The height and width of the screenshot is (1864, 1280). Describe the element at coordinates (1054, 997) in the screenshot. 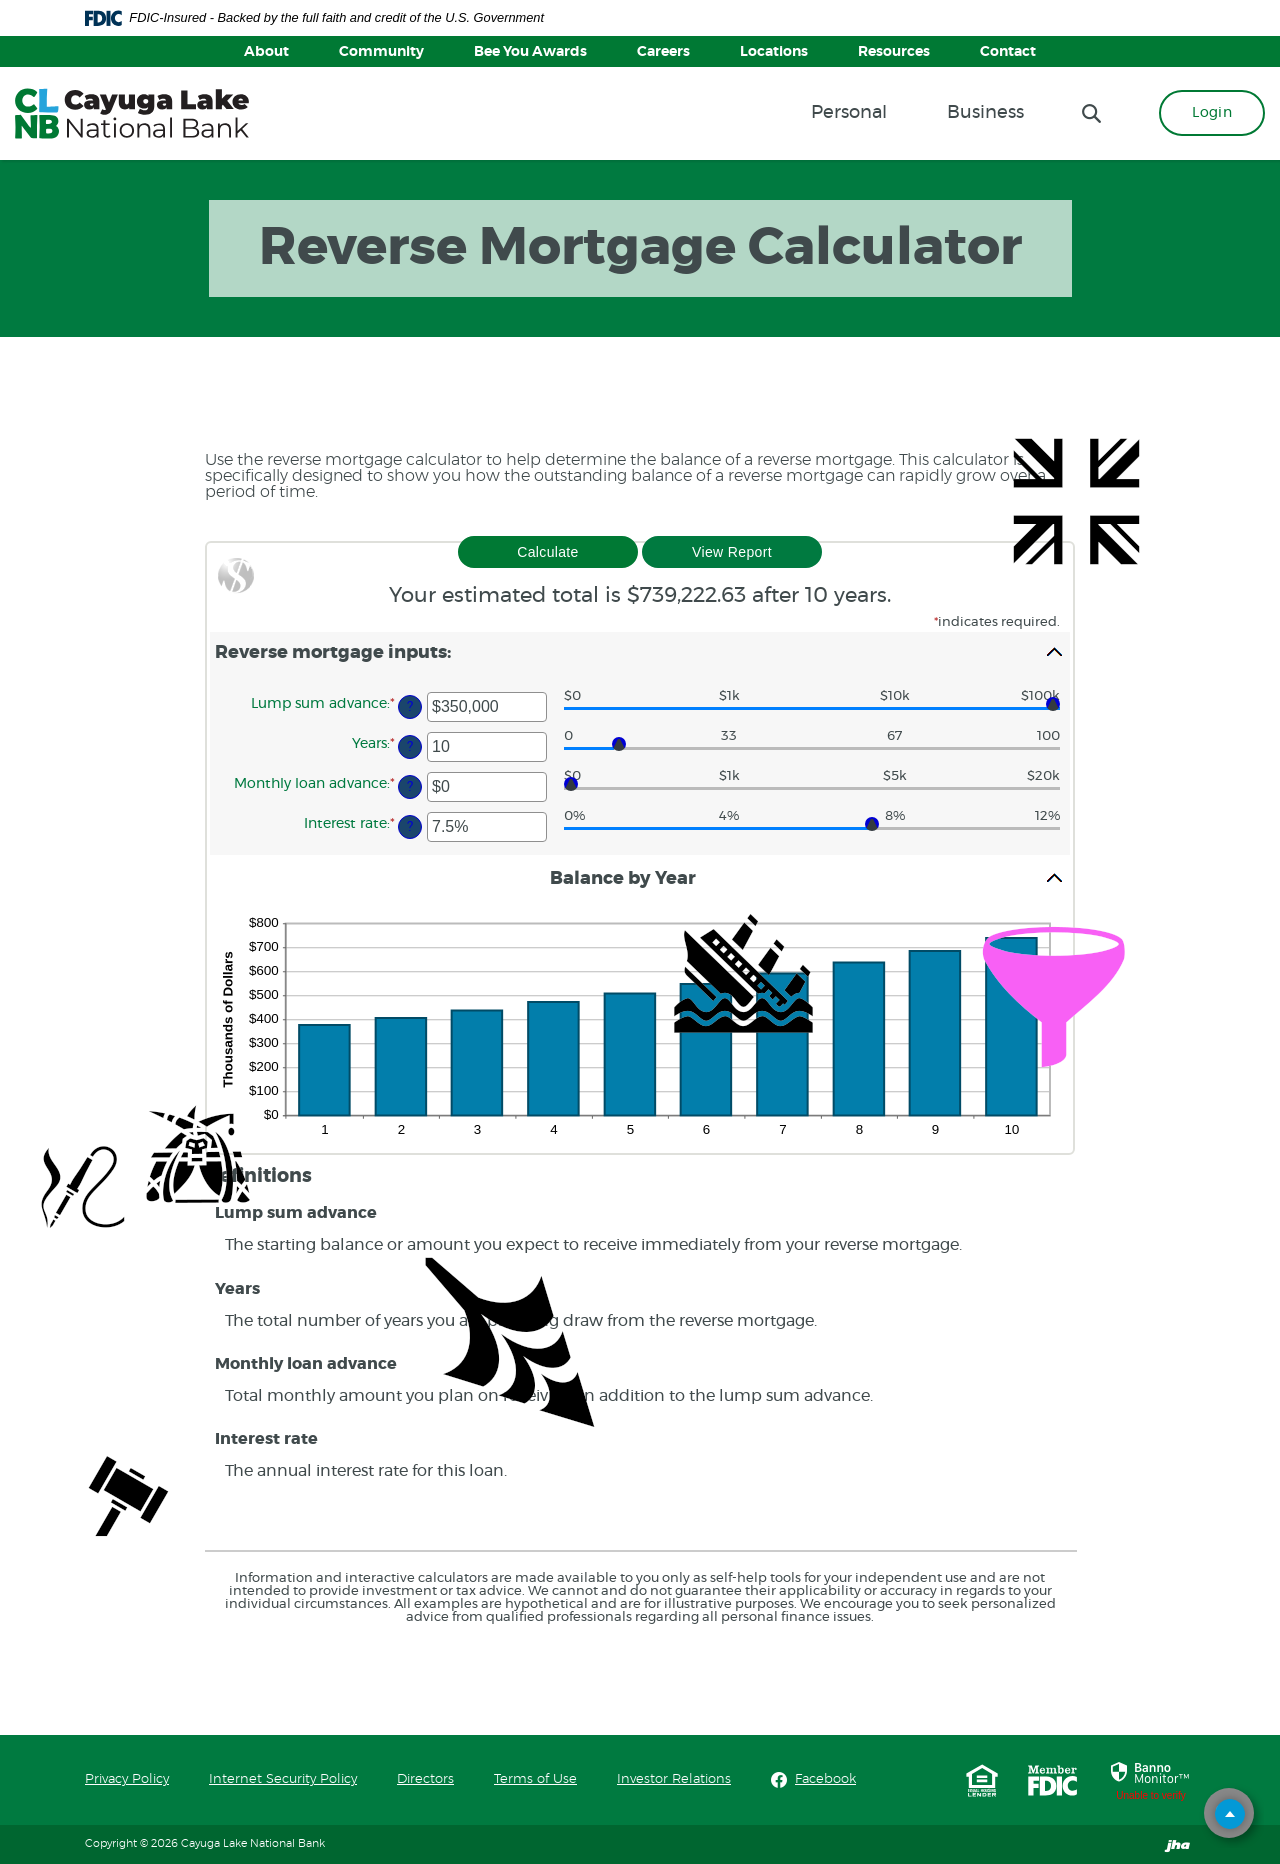

I see `filter or sort content` at that location.